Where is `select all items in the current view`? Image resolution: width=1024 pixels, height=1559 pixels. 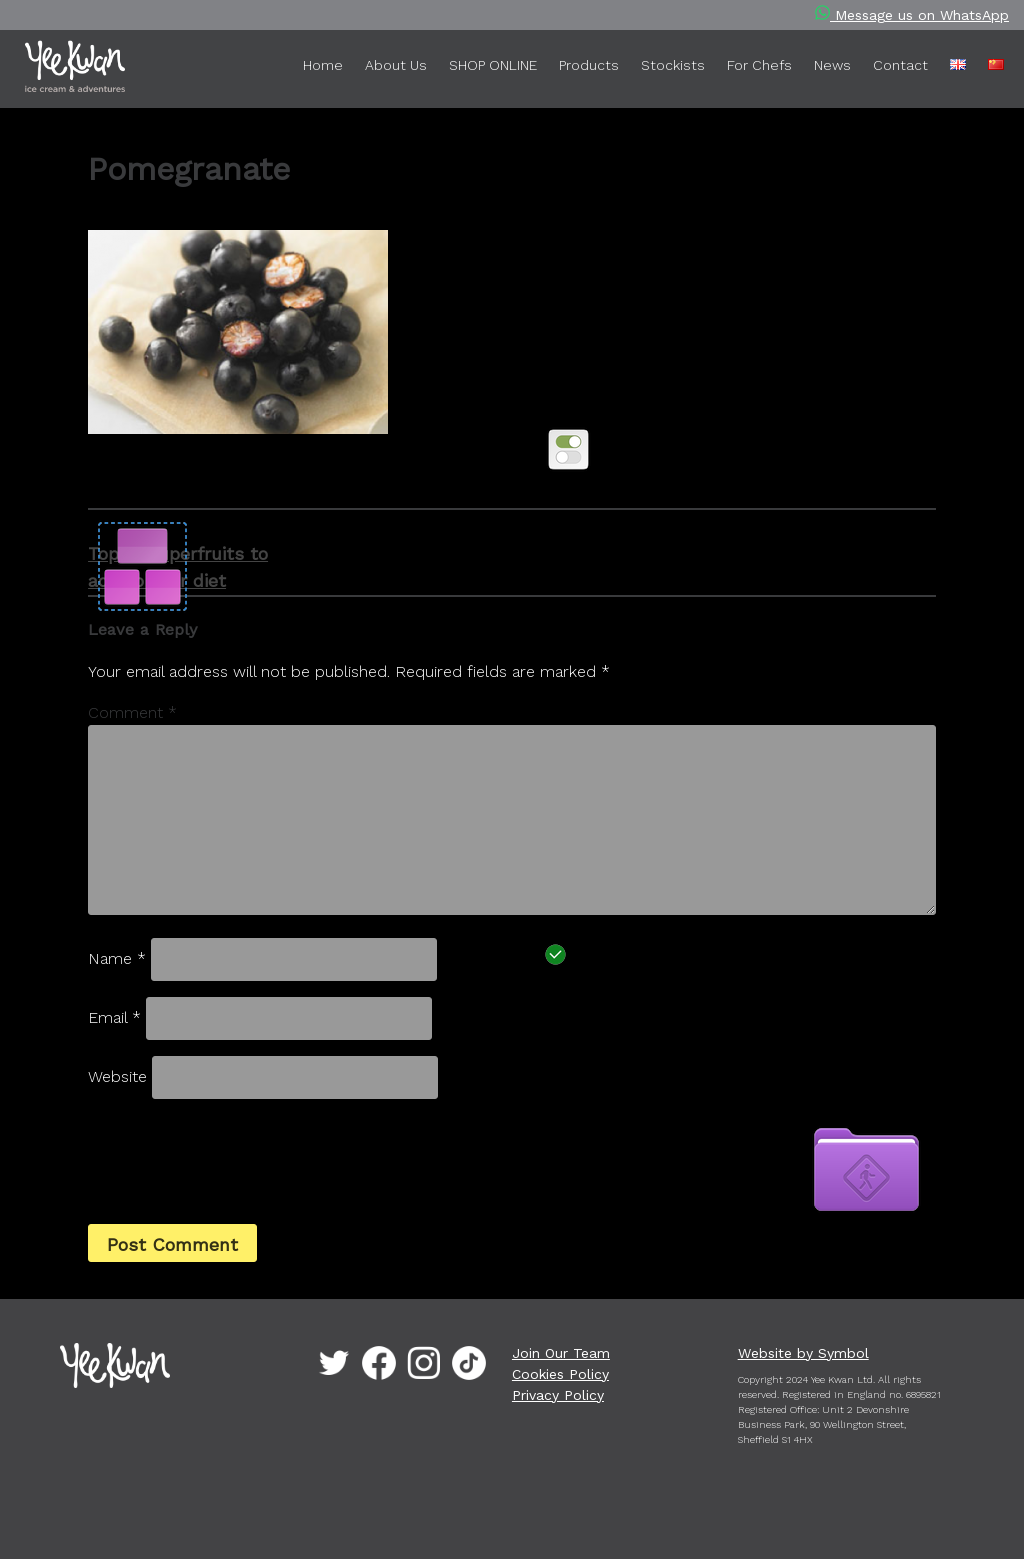
select all items in the current view is located at coordinates (142, 566).